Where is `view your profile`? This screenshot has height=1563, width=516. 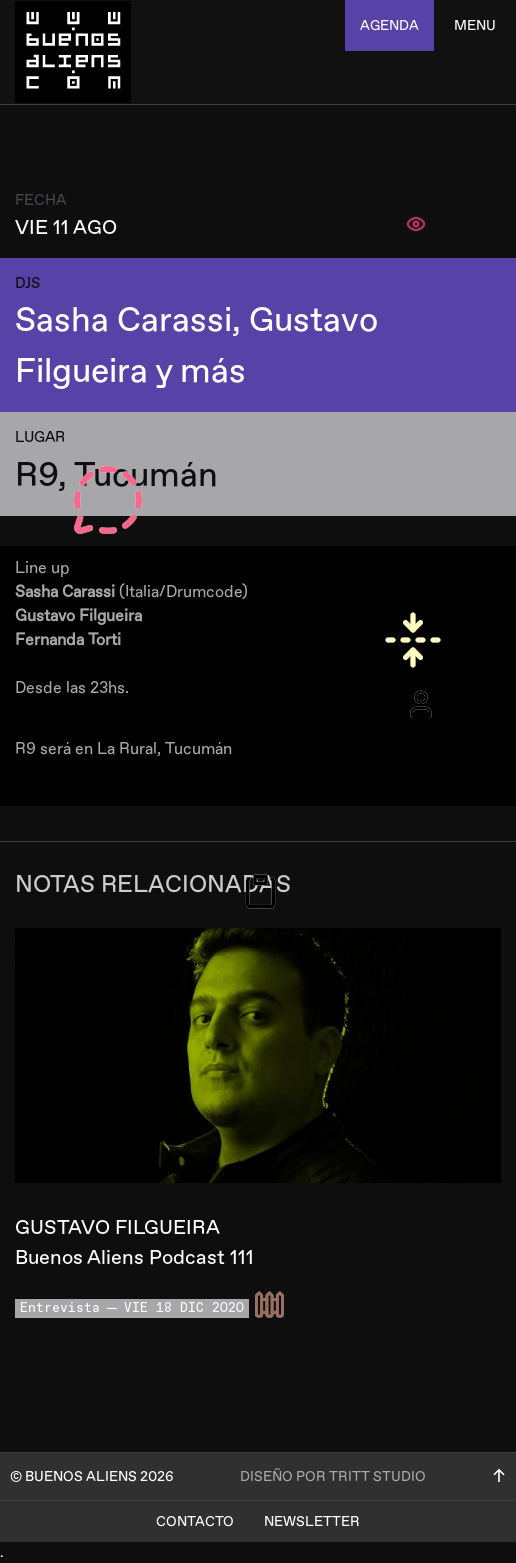 view your profile is located at coordinates (421, 704).